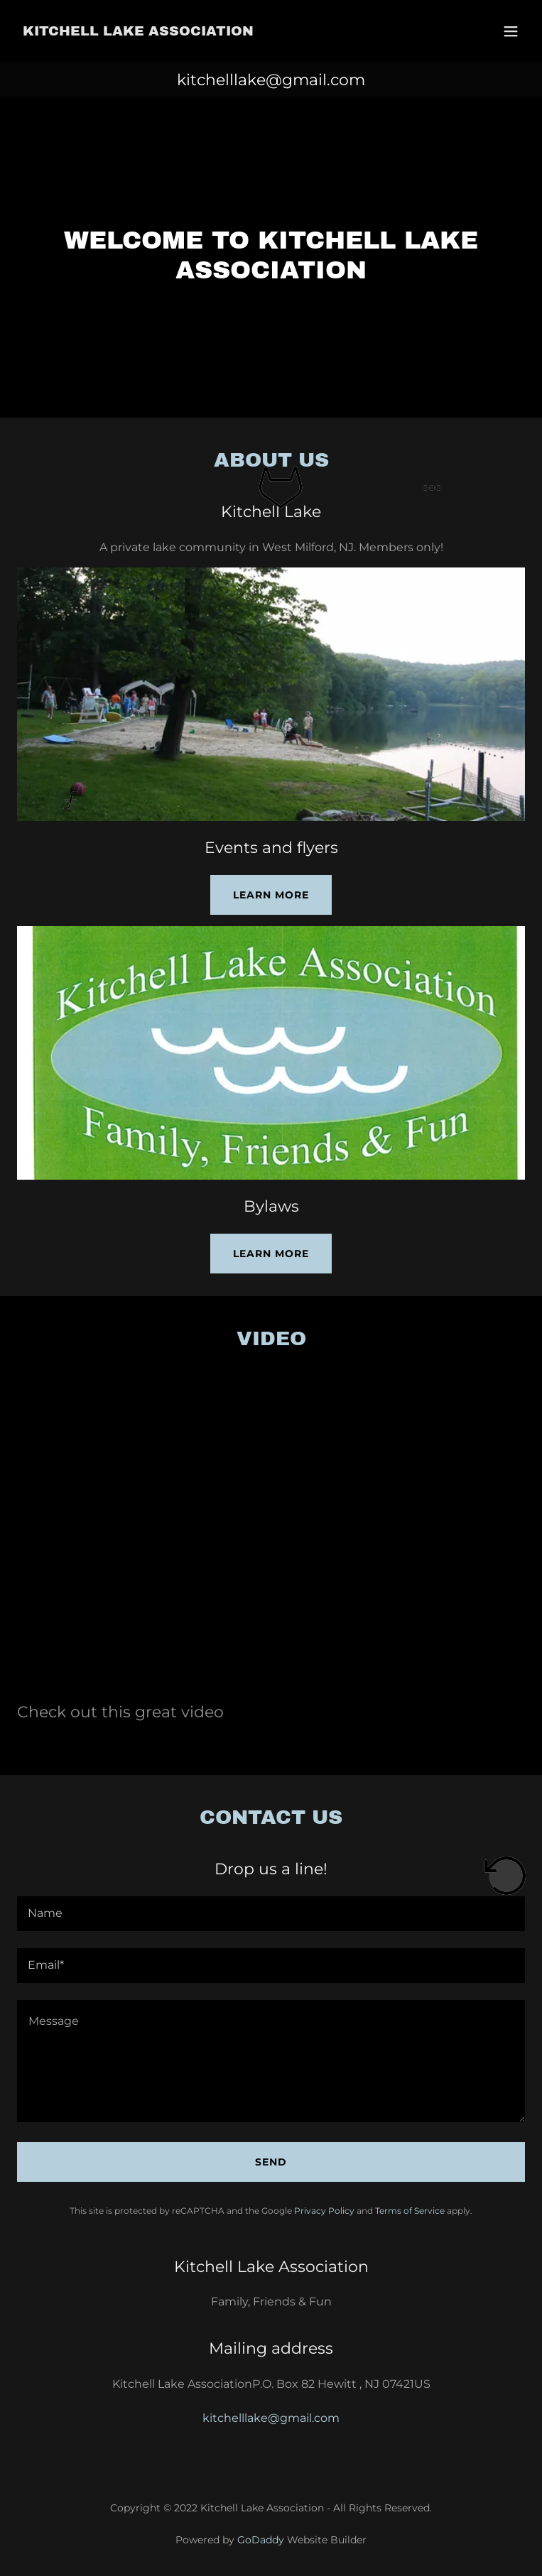 The image size is (542, 2576). What do you see at coordinates (432, 488) in the screenshot?
I see `open more options menu` at bounding box center [432, 488].